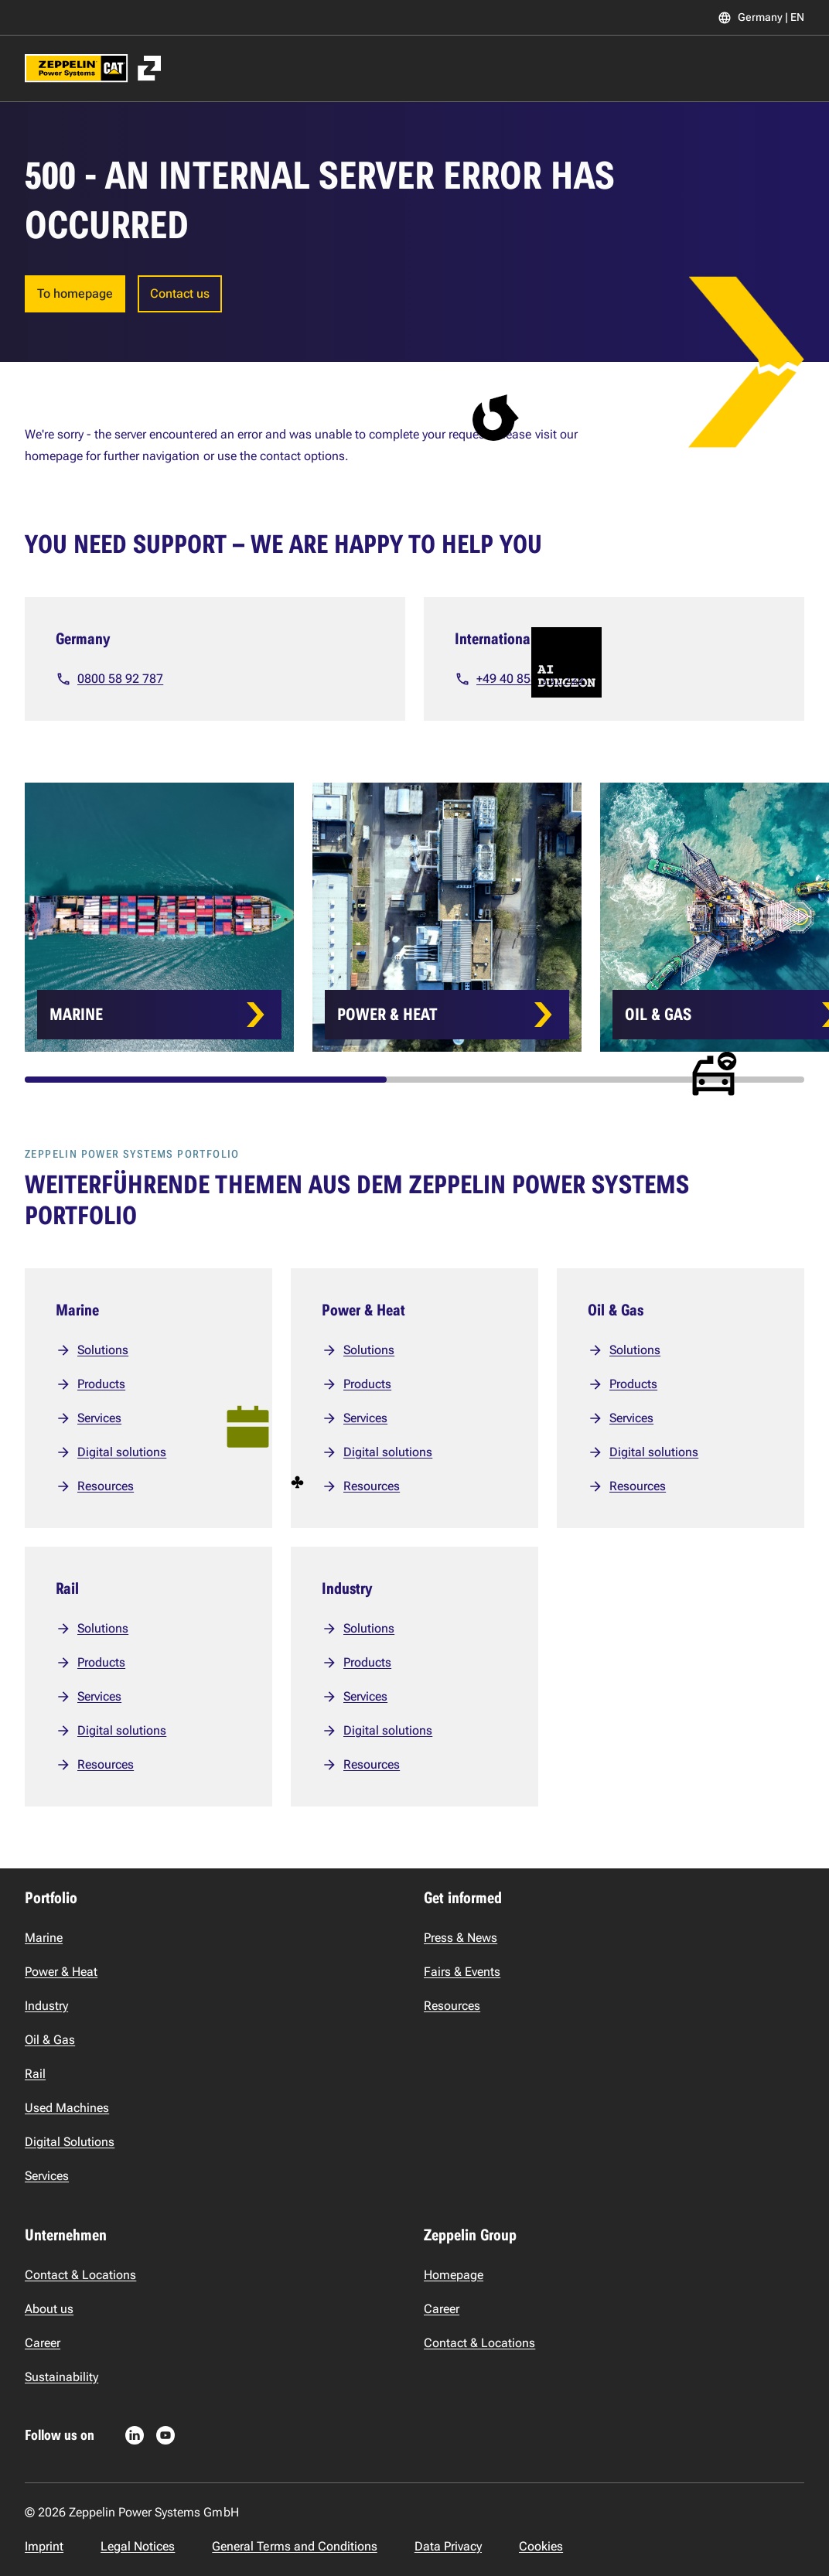 Image resolution: width=829 pixels, height=2576 pixels. I want to click on open AI Dungeon app, so click(566, 662).